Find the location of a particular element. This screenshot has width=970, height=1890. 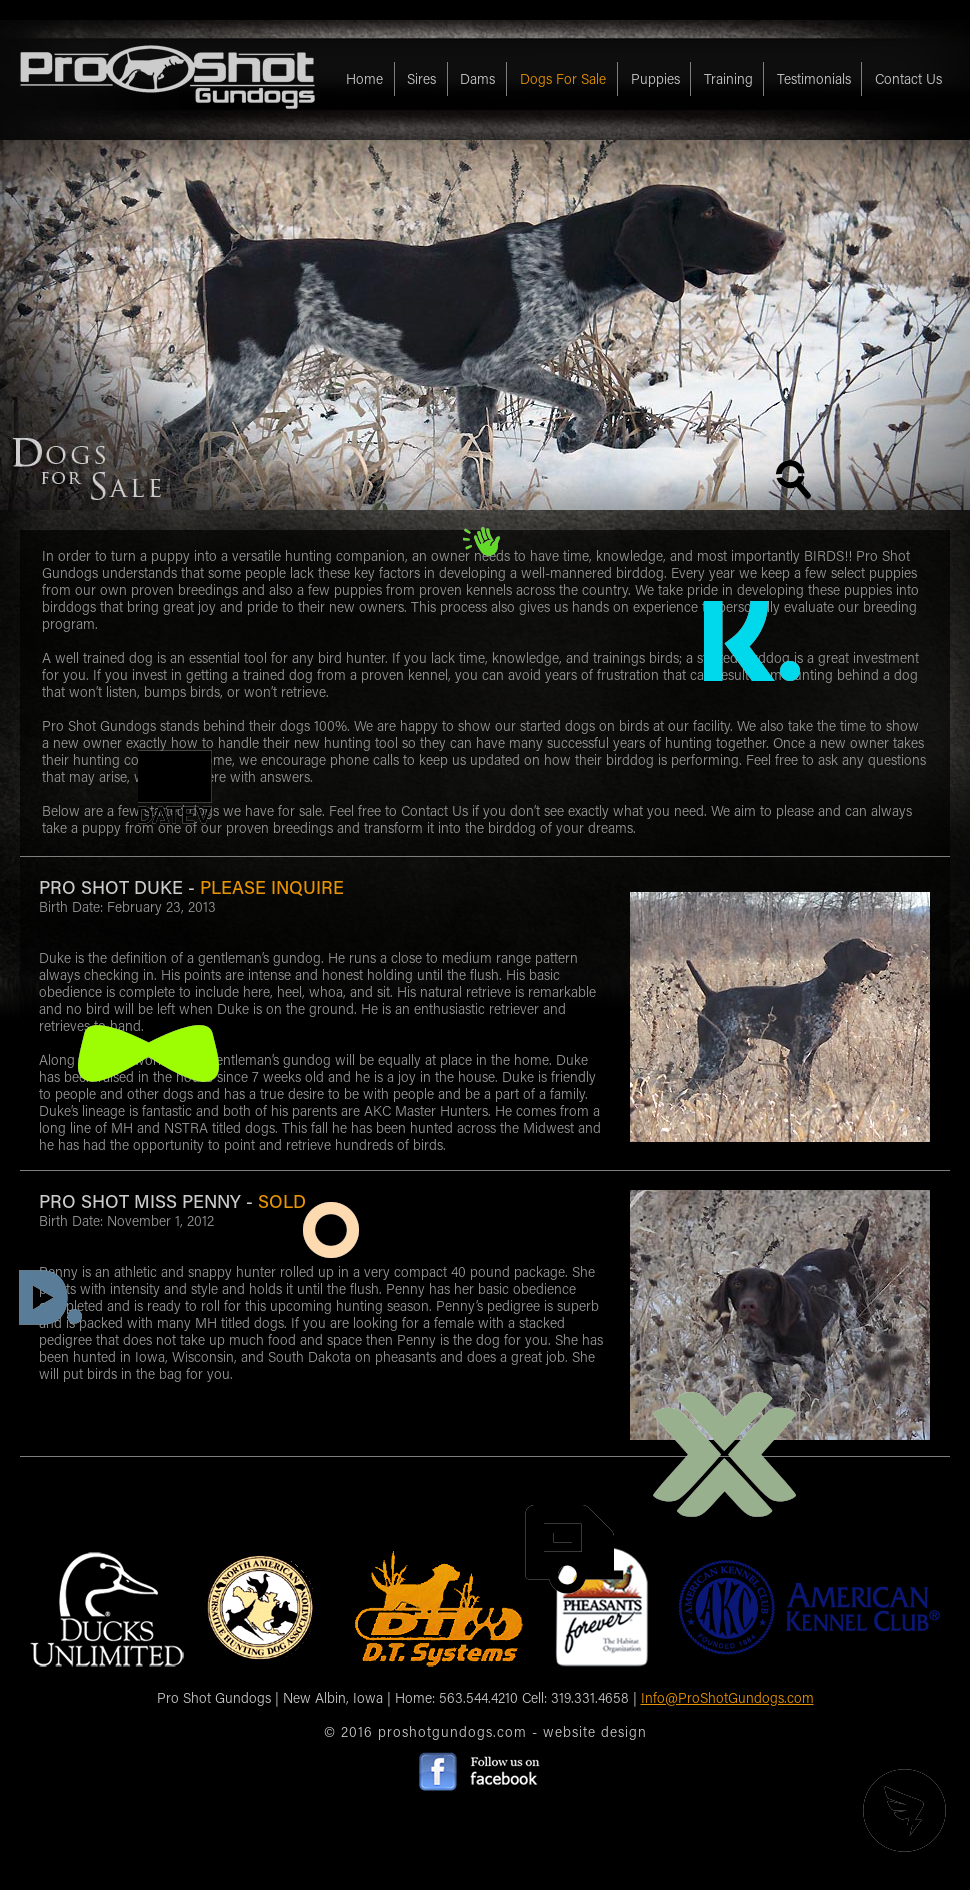

open DTube video platform is located at coordinates (50, 1297).